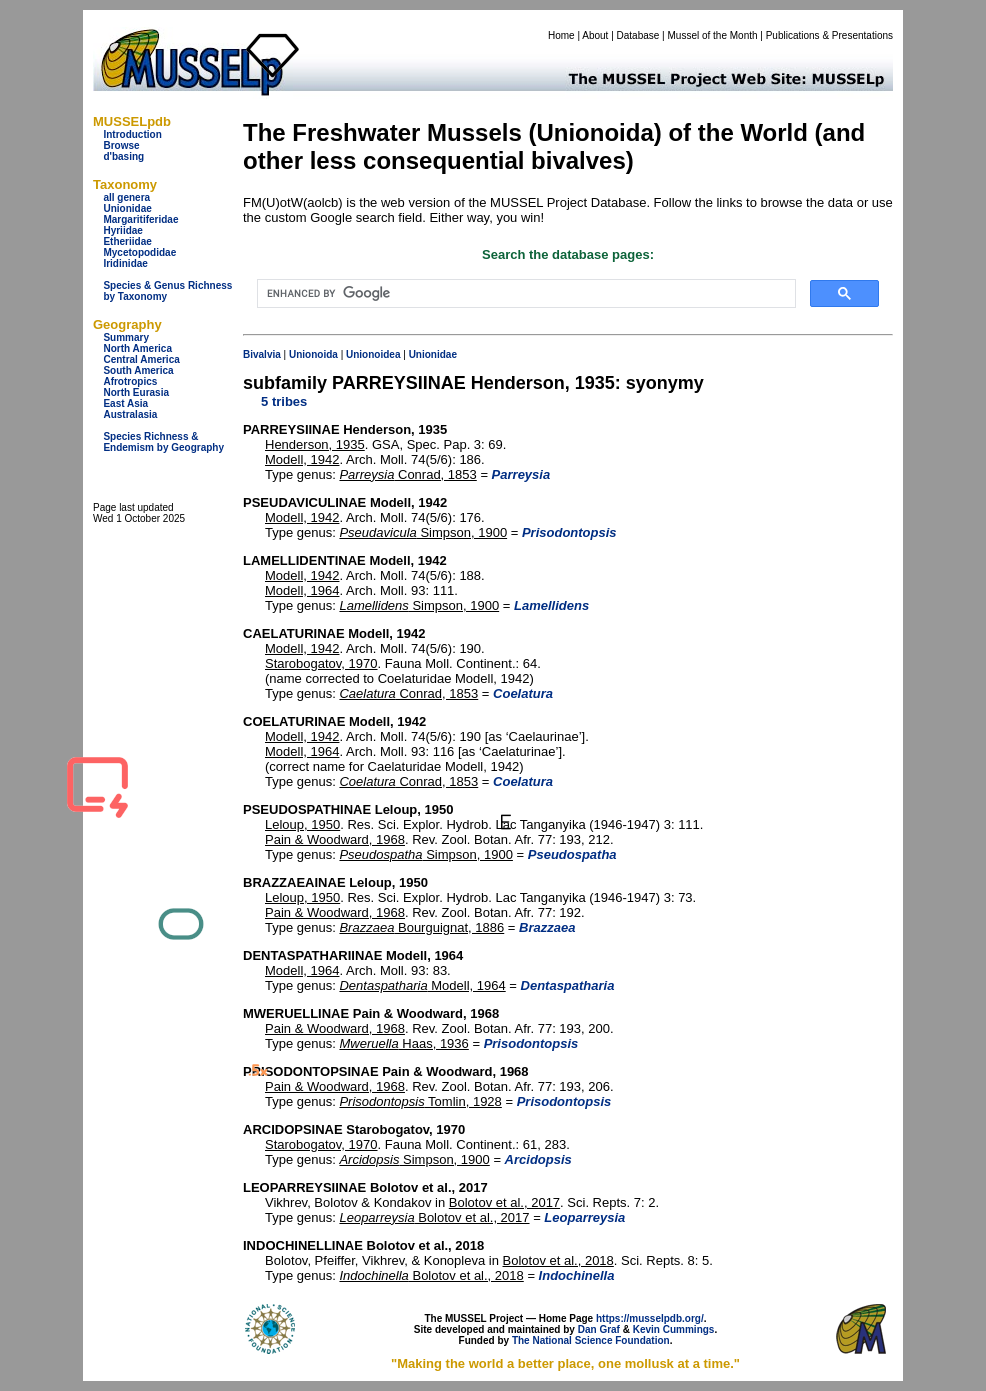 This screenshot has width=986, height=1391. What do you see at coordinates (506, 822) in the screenshot?
I see `represents the letter E in text formatting or typography options` at bounding box center [506, 822].